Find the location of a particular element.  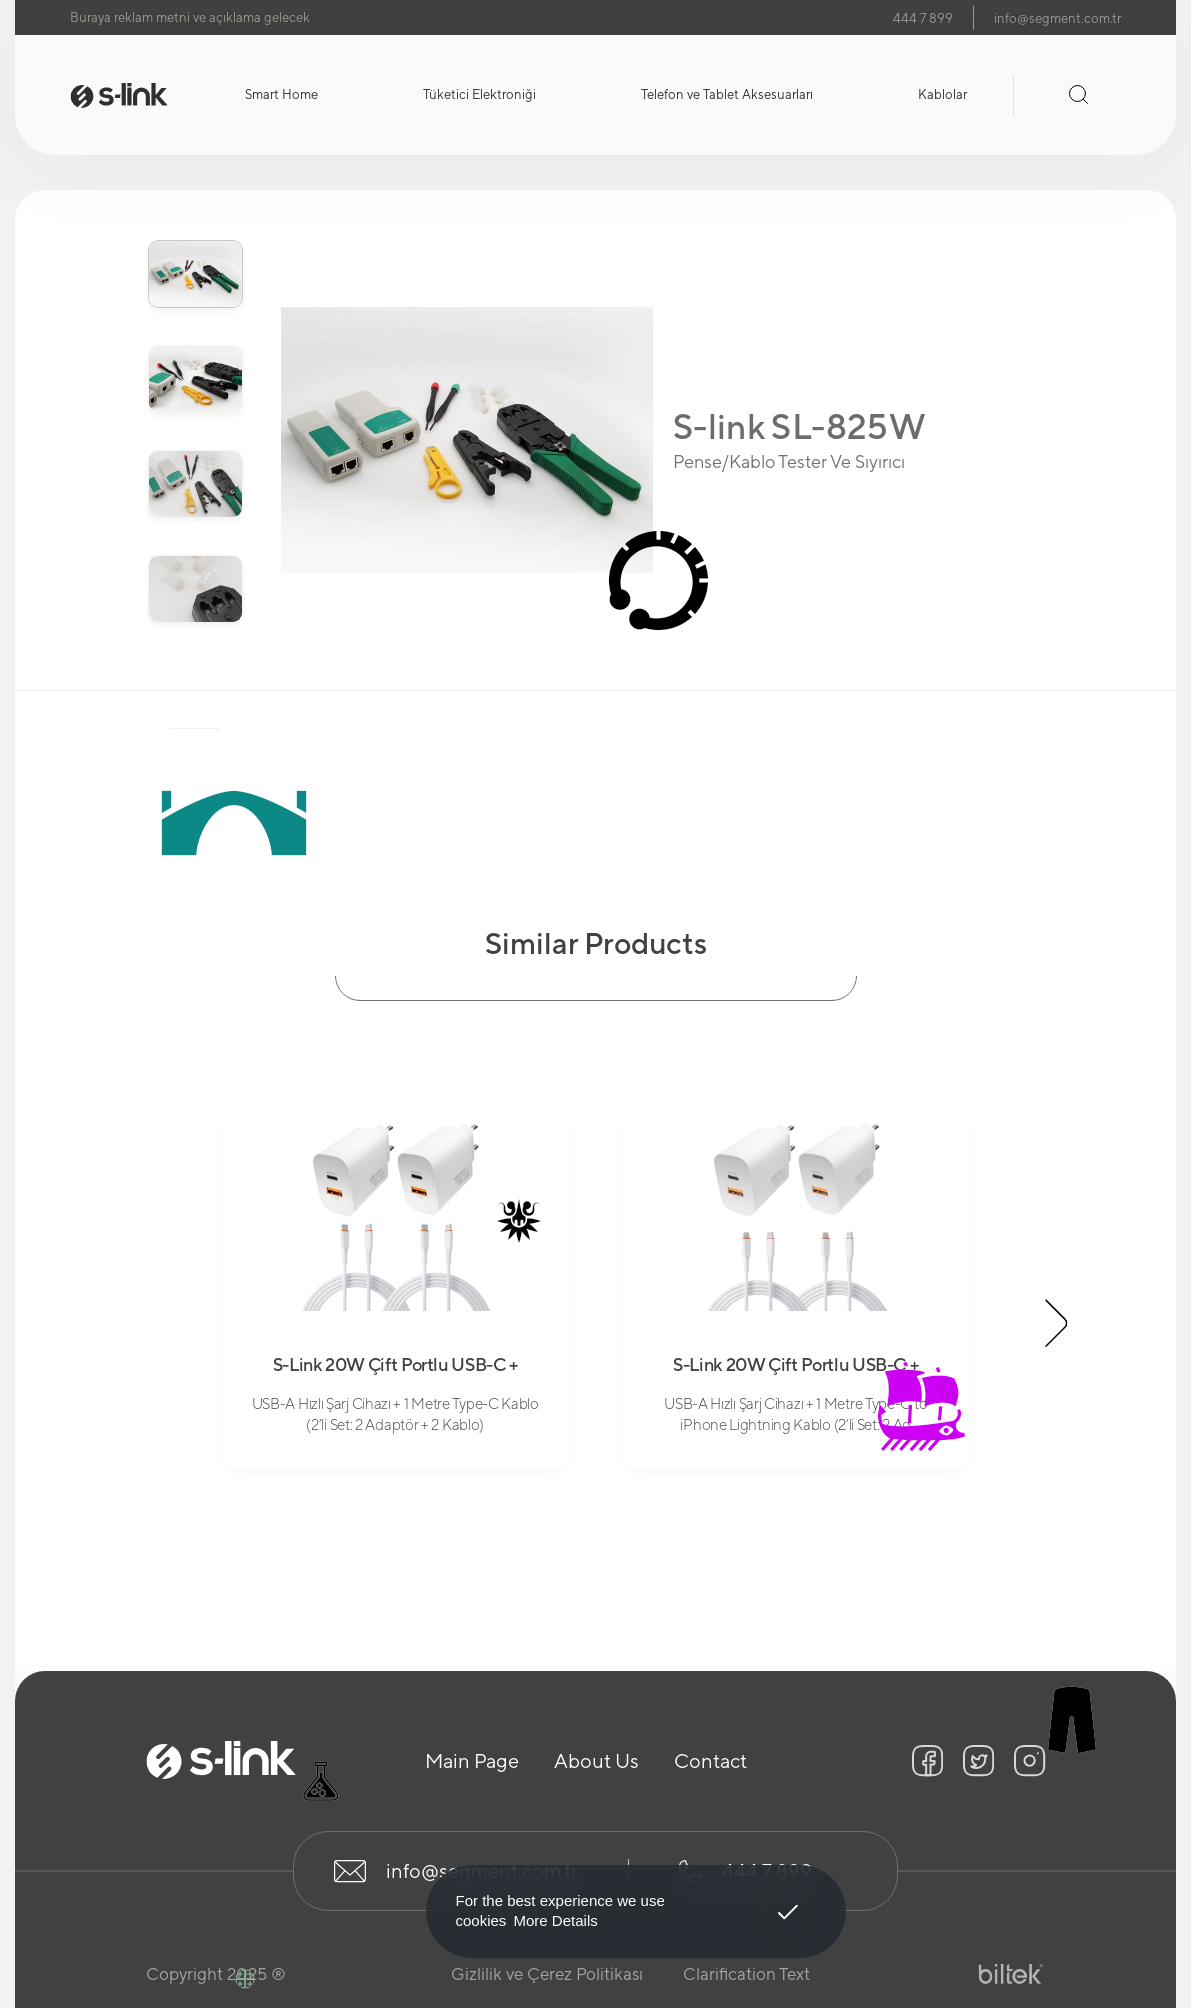

access the chemistry or science section is located at coordinates (321, 1781).